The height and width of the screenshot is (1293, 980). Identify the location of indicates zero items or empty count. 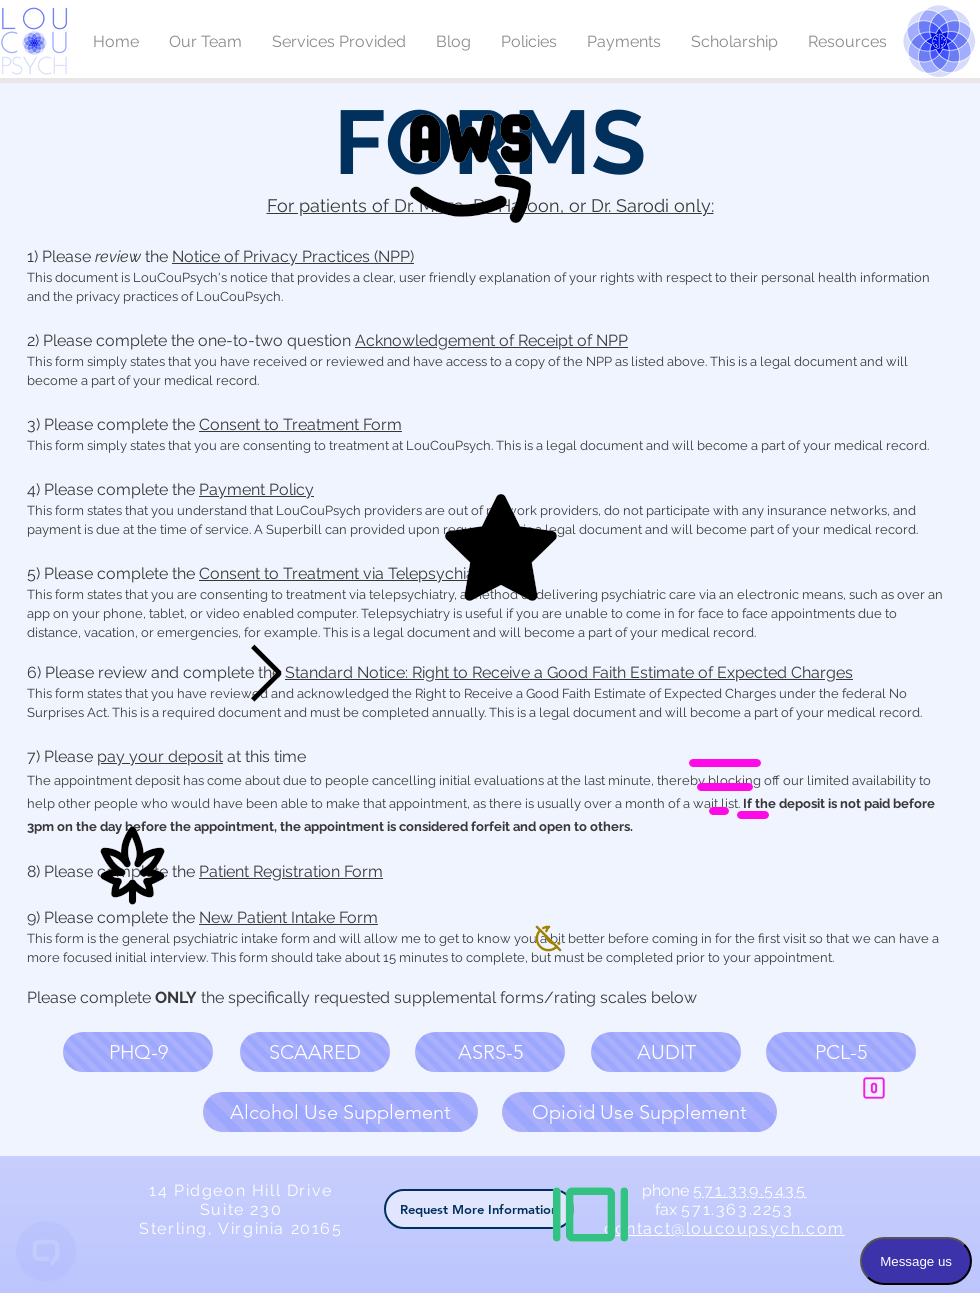
(874, 1088).